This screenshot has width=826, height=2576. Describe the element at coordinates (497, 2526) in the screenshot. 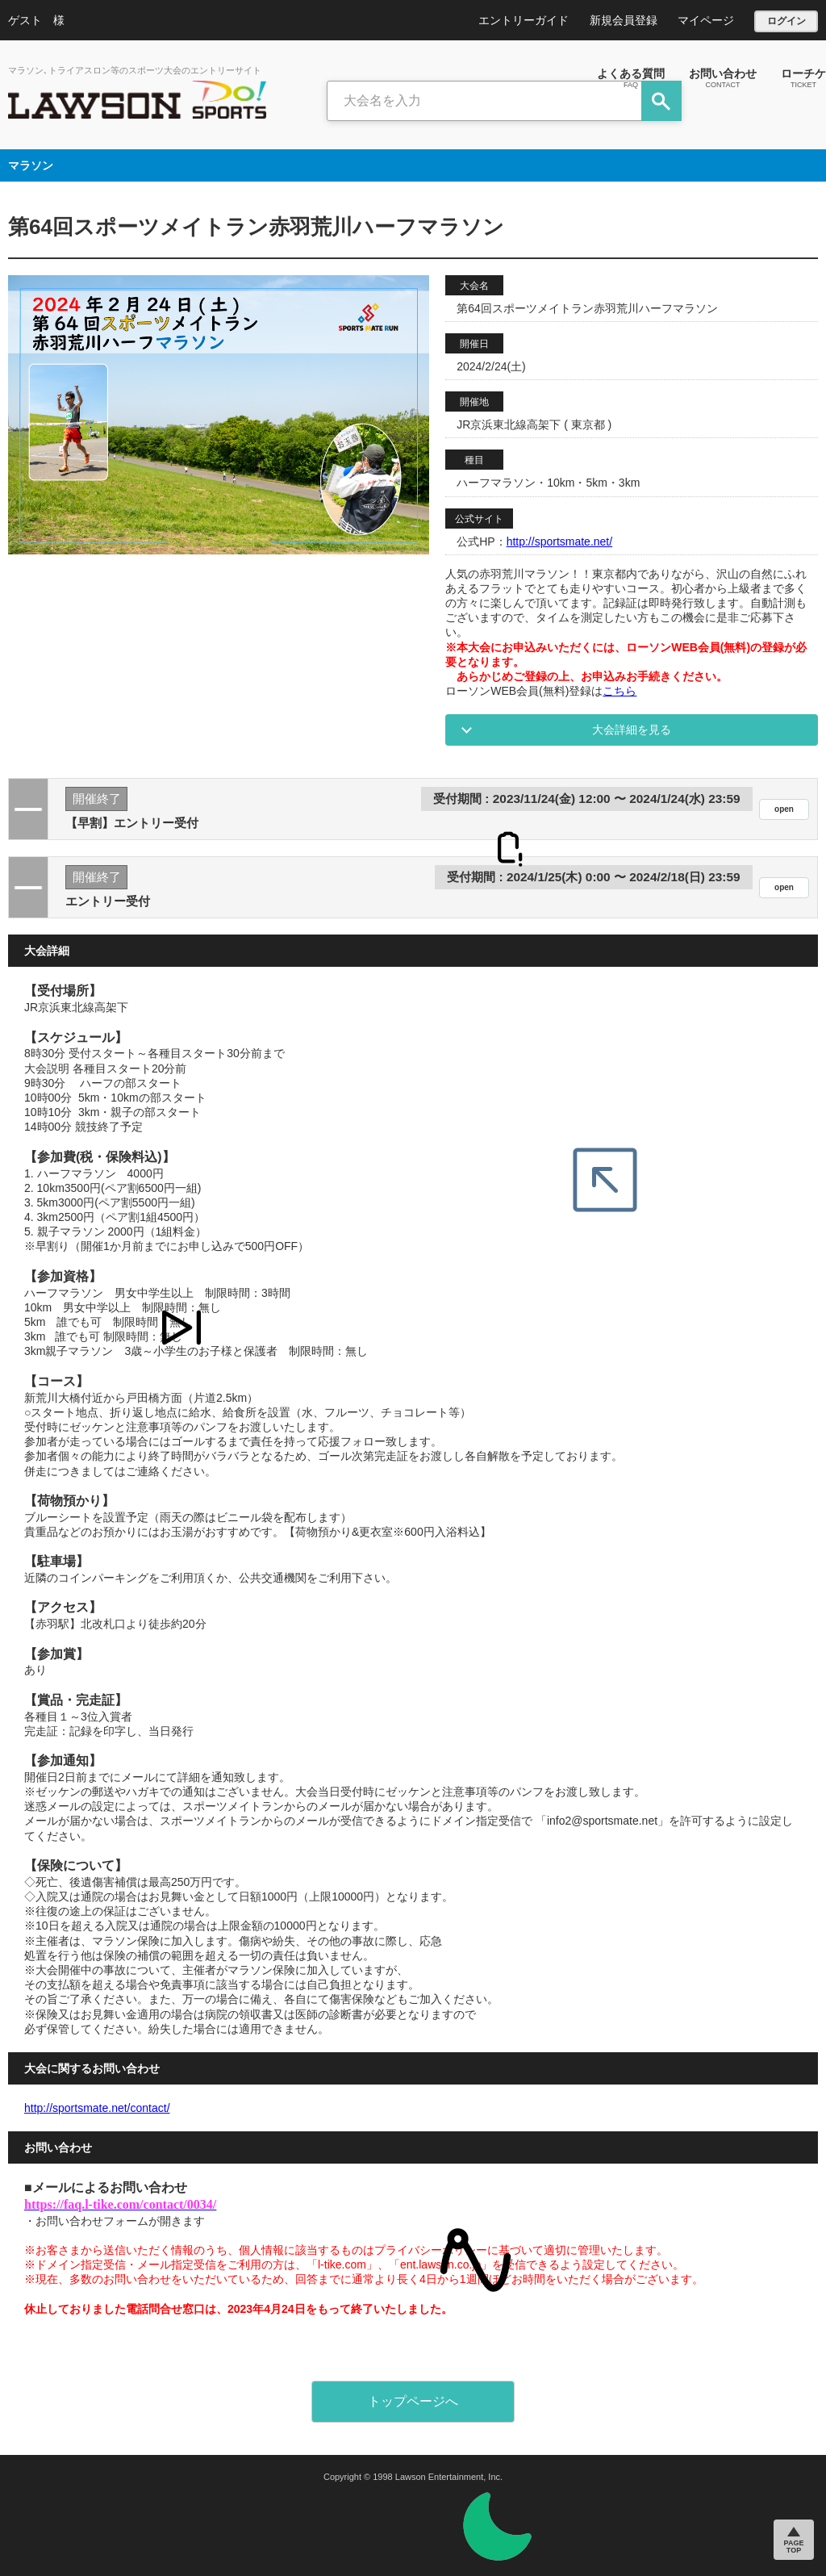

I see `switch to dark mode` at that location.